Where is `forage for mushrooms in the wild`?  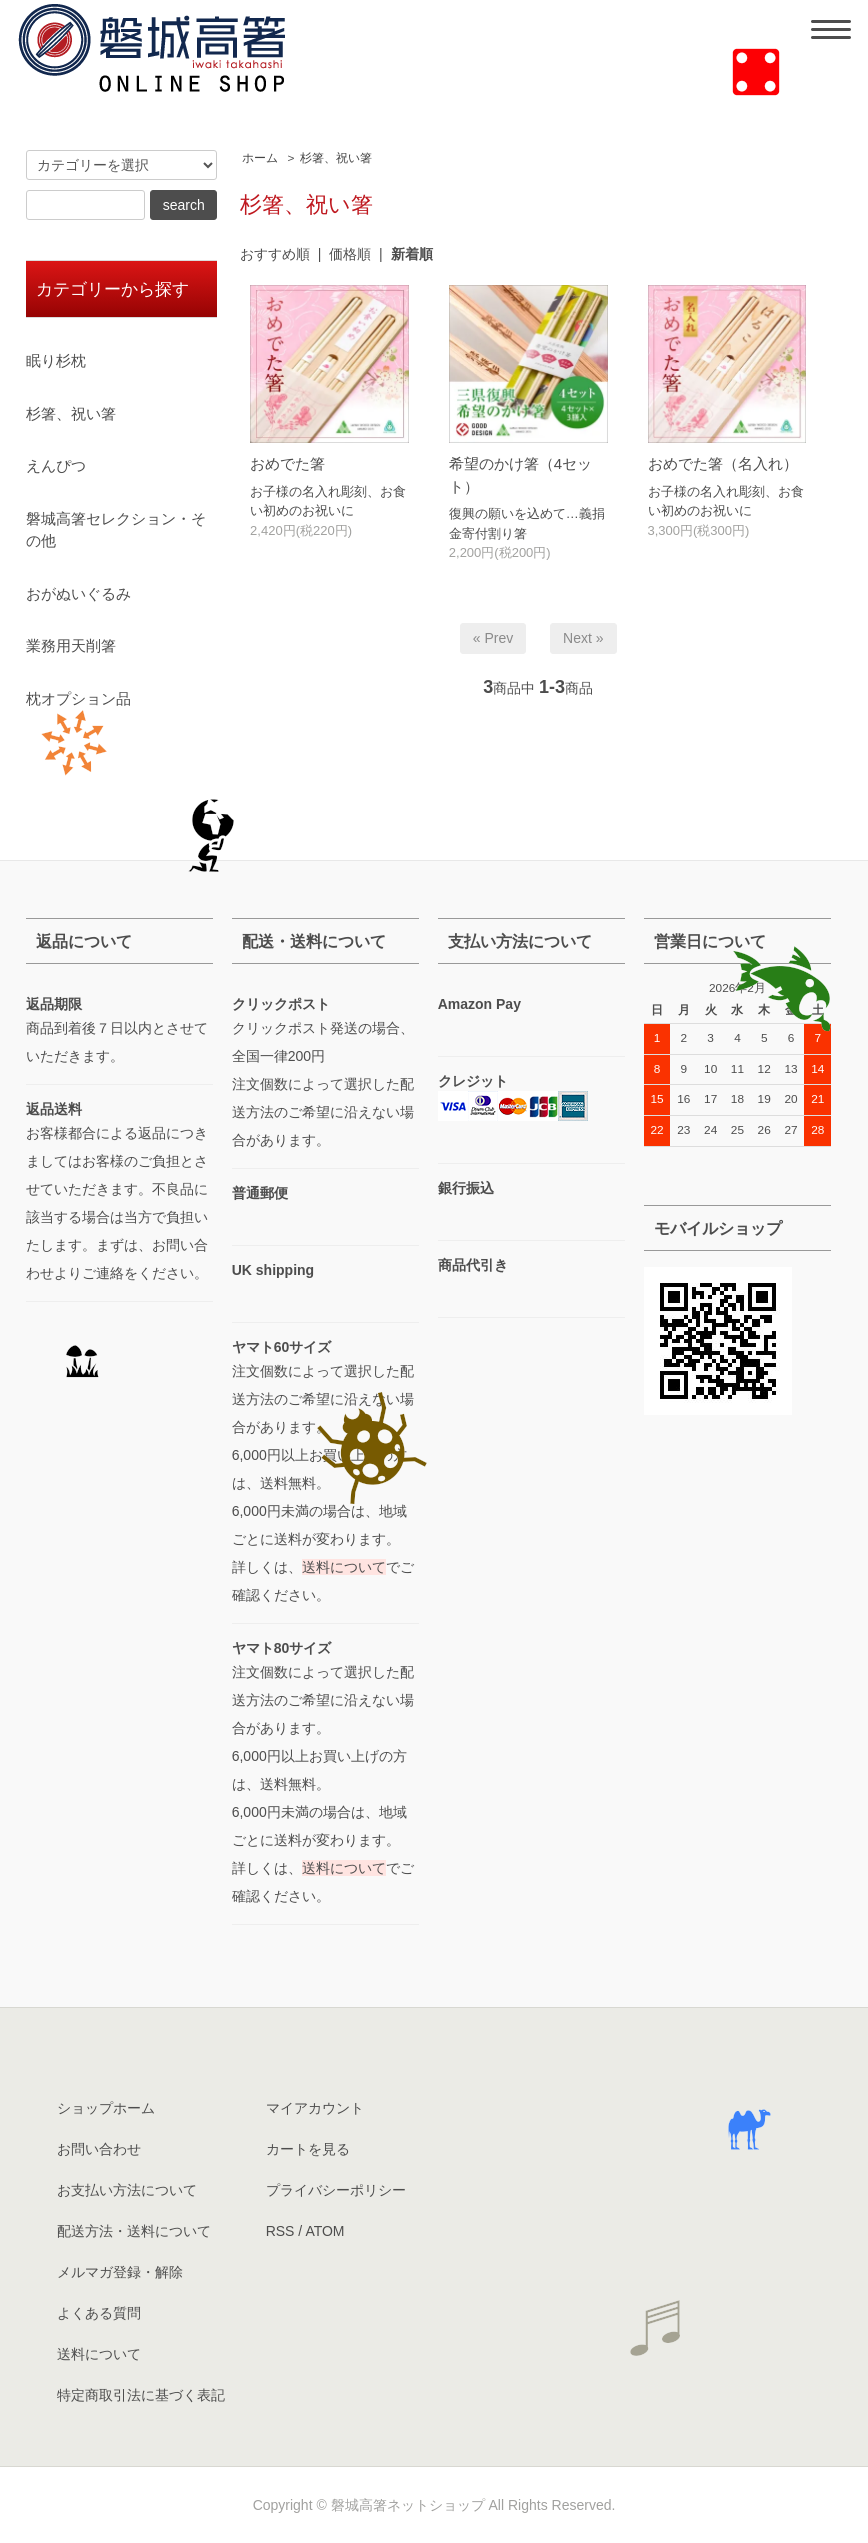
forage for mushrooms in the wild is located at coordinates (82, 1360).